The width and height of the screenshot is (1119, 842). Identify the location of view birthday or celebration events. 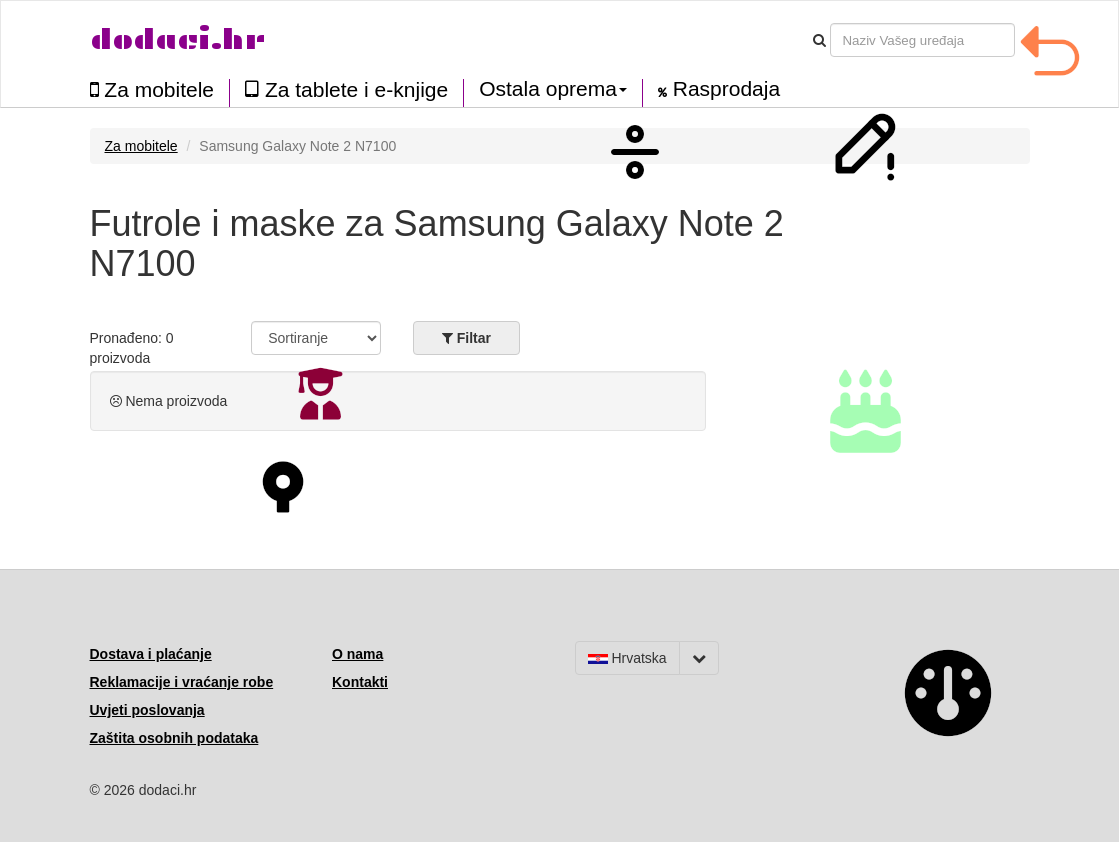
(865, 412).